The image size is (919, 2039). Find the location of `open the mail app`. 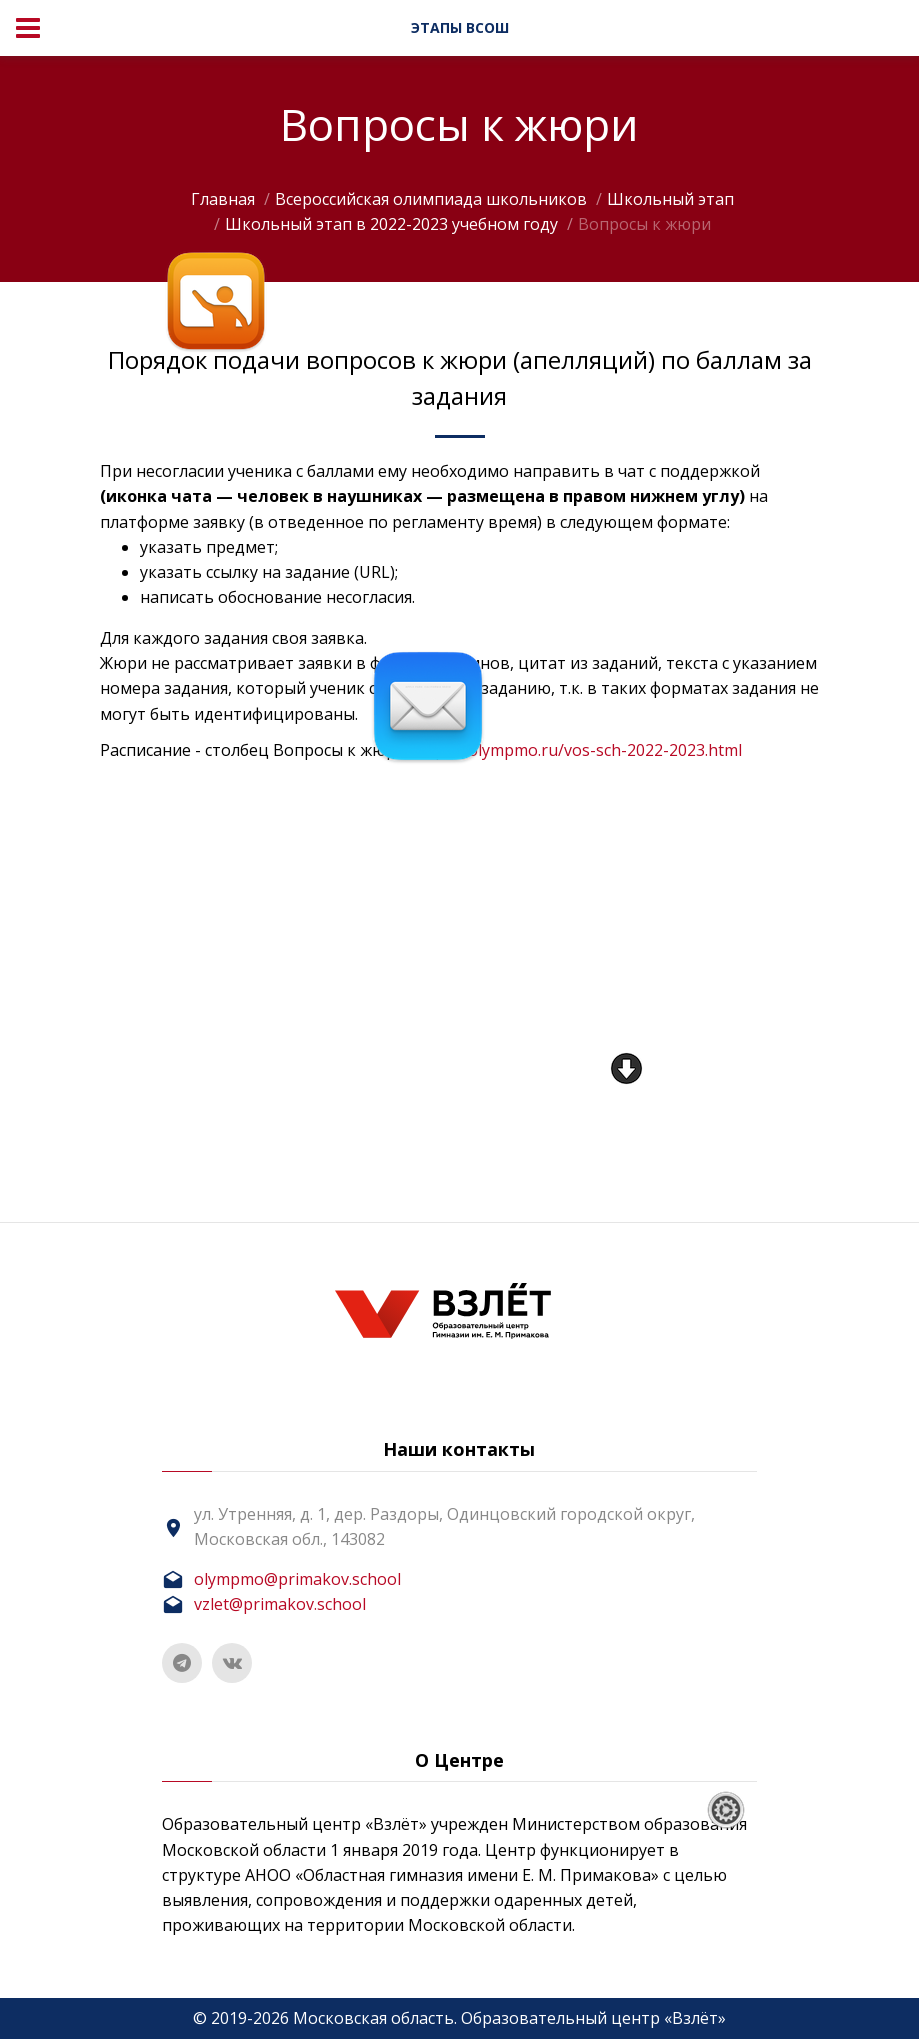

open the mail app is located at coordinates (428, 706).